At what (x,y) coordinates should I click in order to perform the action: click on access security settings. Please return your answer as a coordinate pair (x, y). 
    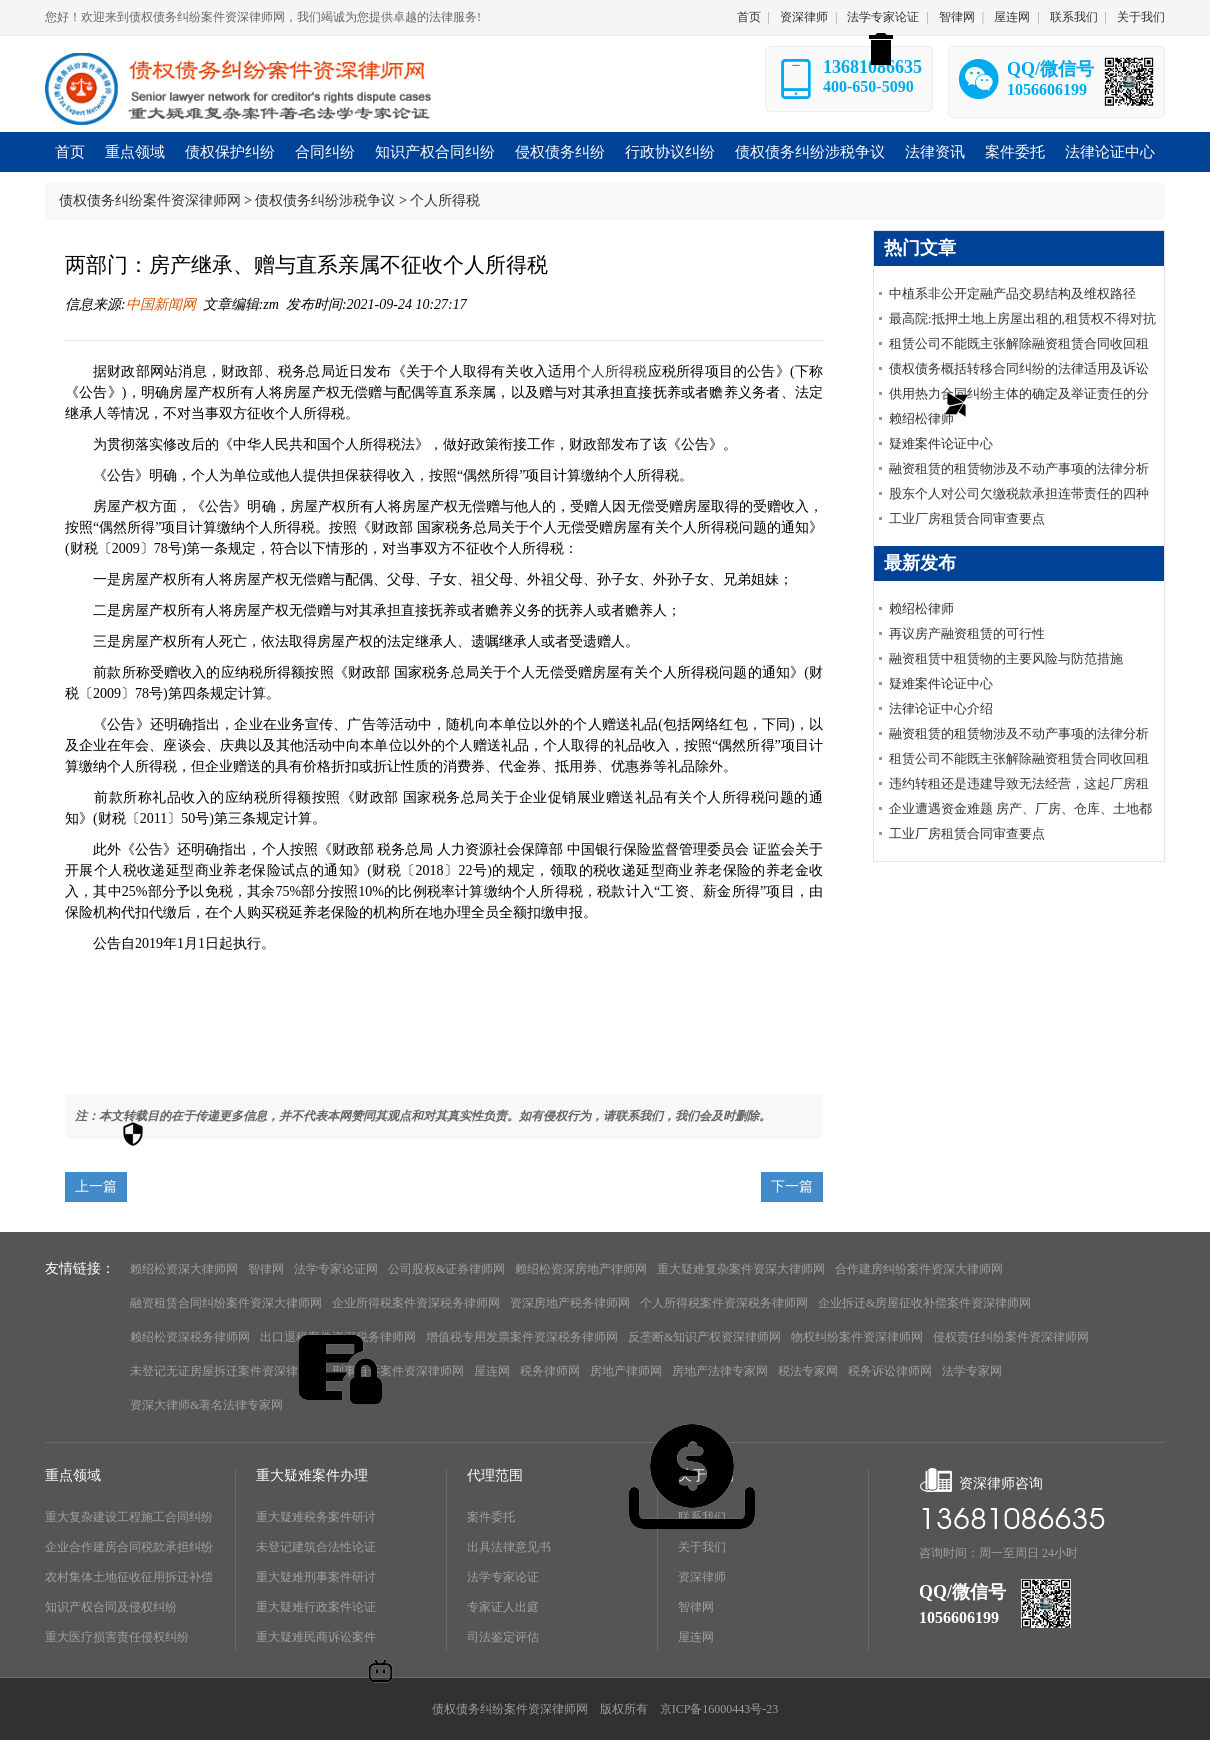
    Looking at the image, I should click on (133, 1134).